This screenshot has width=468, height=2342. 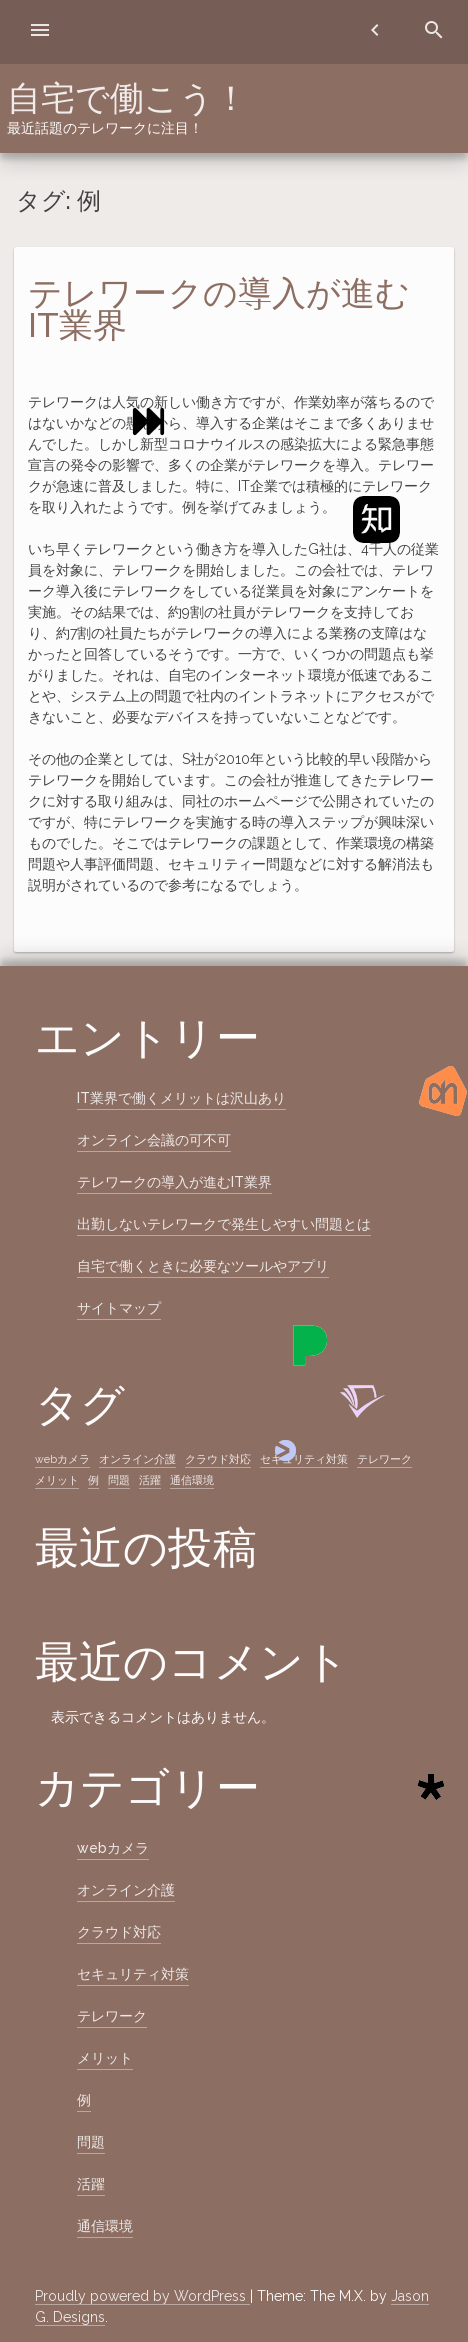 I want to click on open Pandora music streaming app, so click(x=310, y=1345).